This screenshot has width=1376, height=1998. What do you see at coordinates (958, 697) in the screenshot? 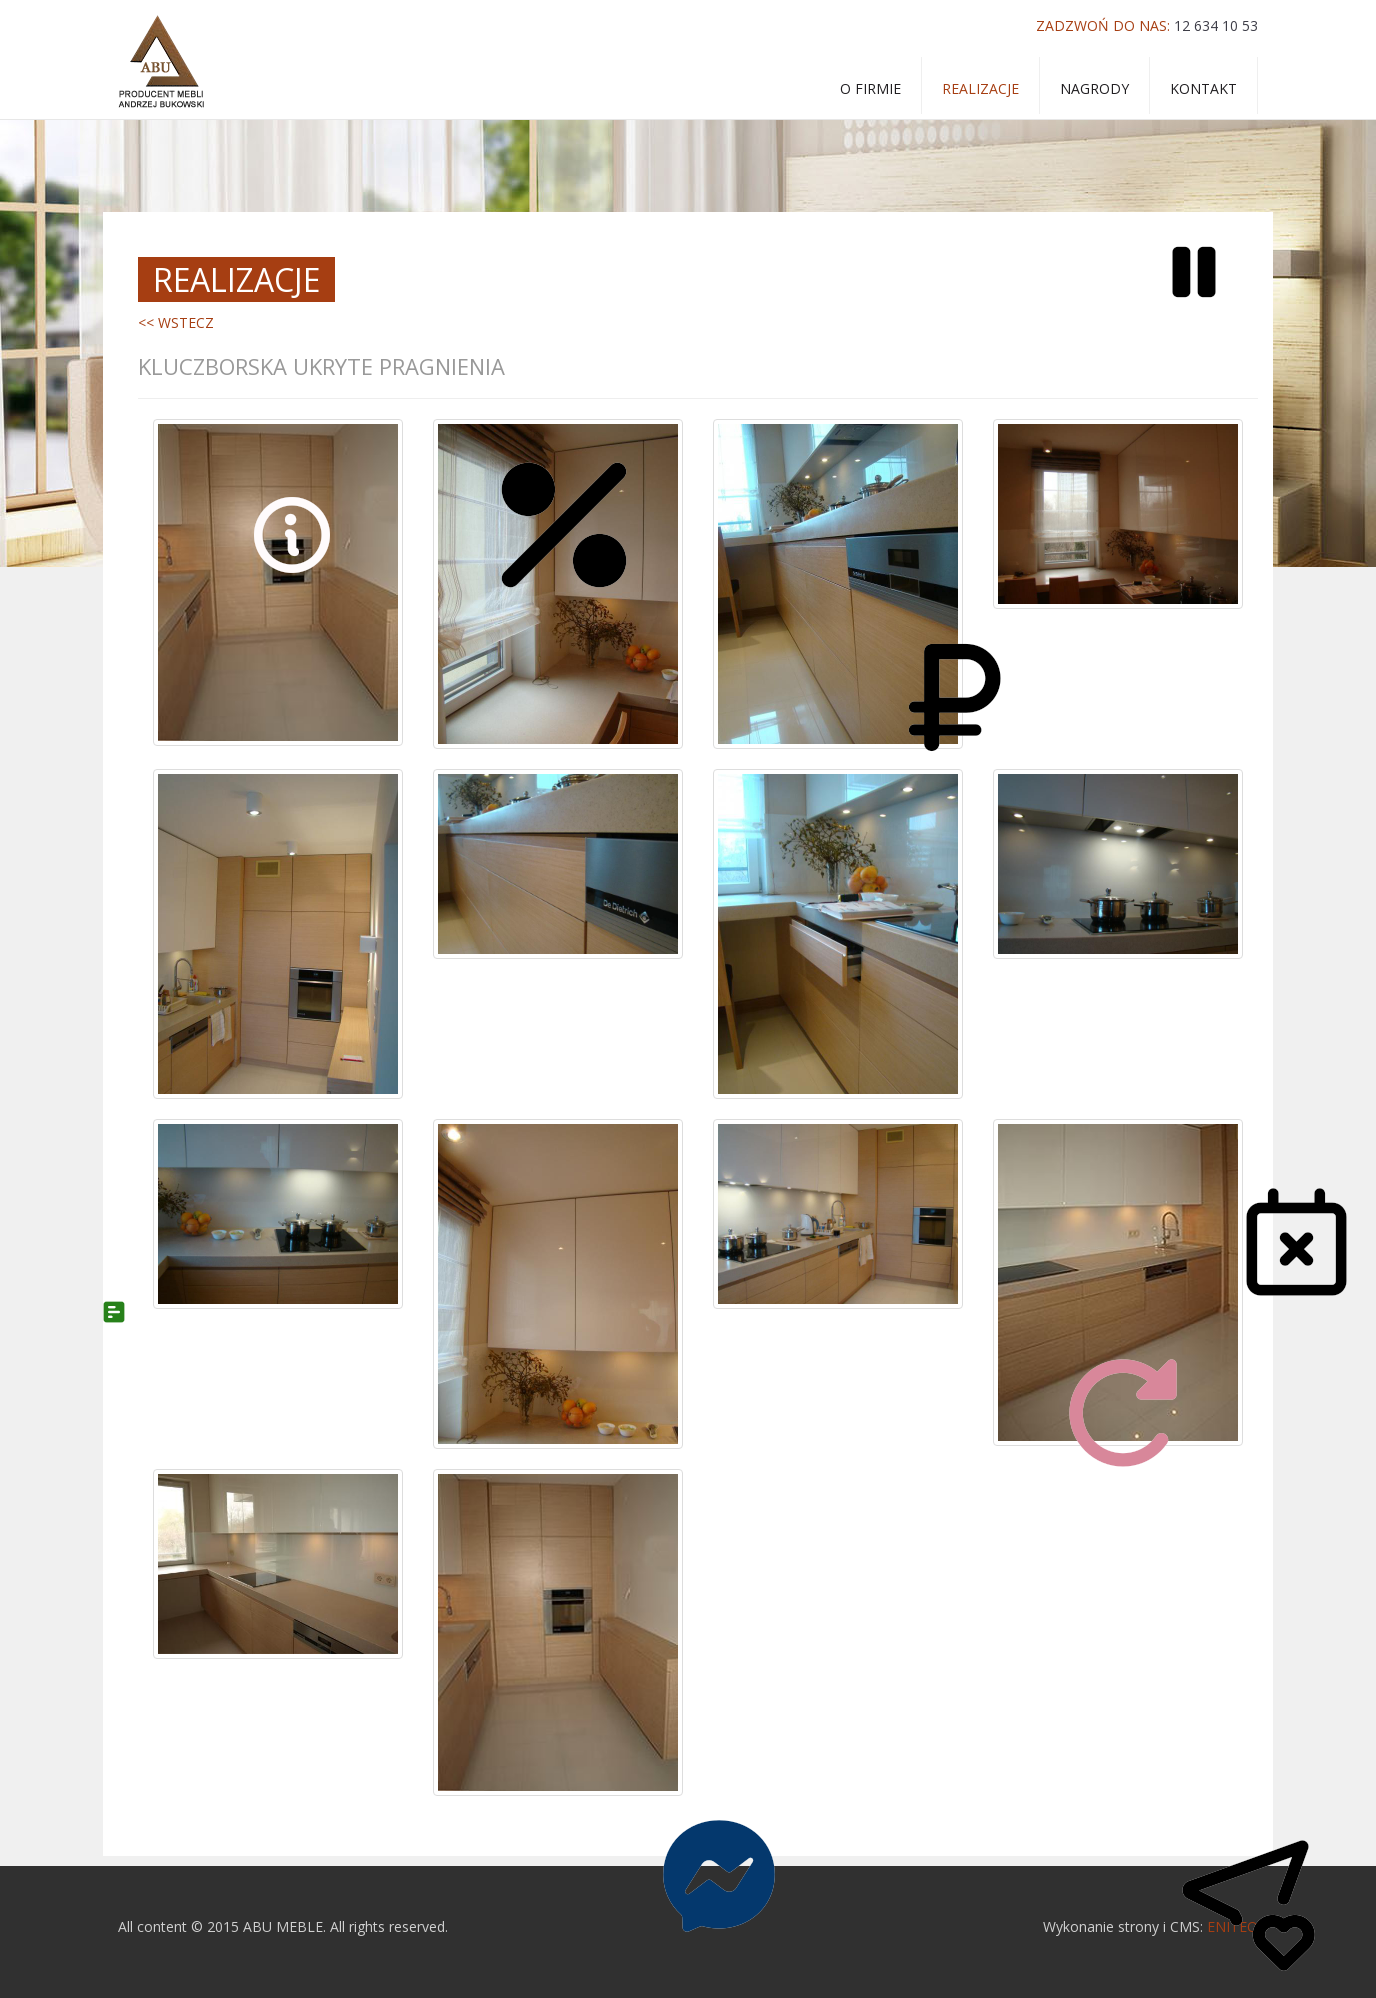
I see `indicates Russian ruble currency` at bounding box center [958, 697].